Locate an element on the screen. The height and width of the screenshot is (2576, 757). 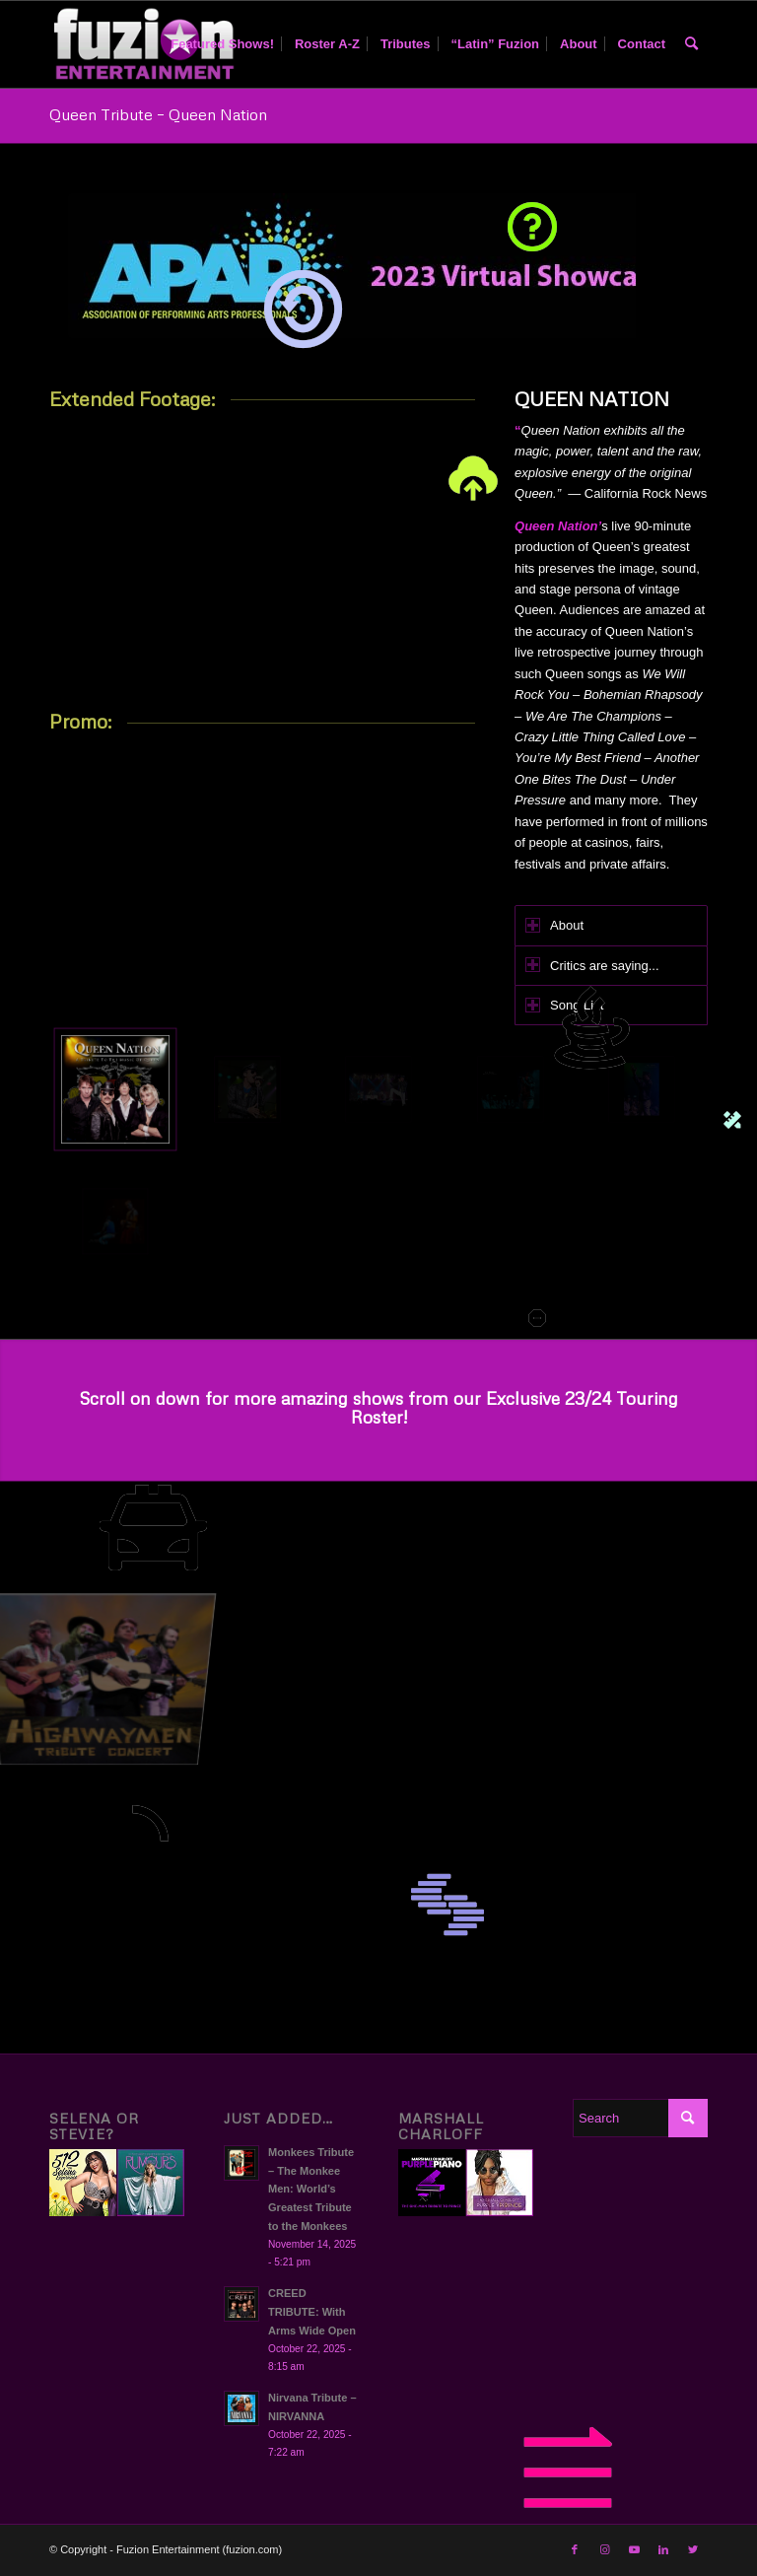
access help or FAQ section is located at coordinates (532, 227).